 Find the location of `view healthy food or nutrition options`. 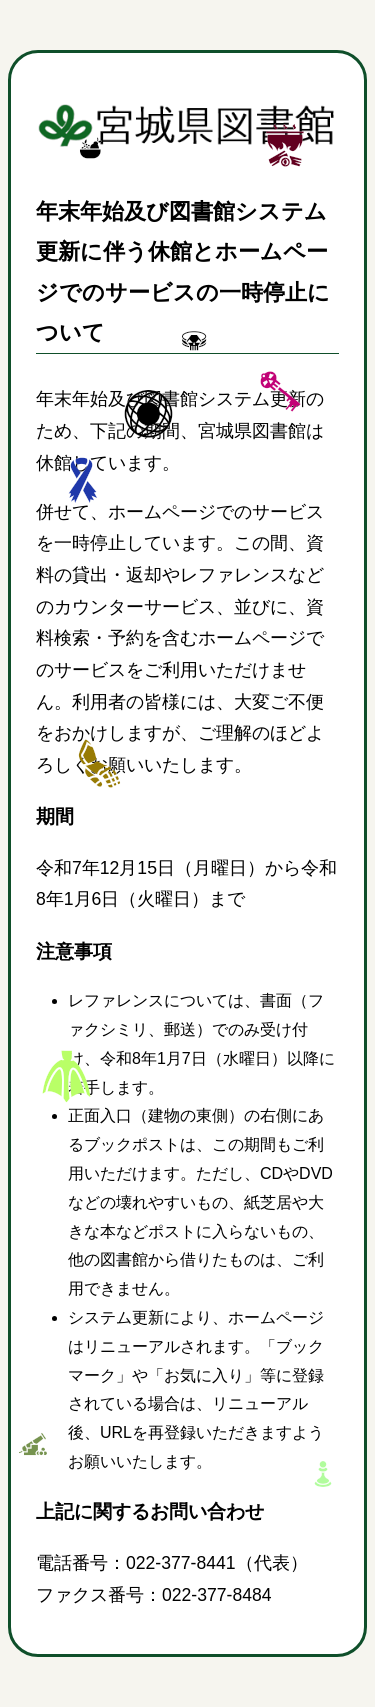

view healthy food or nutrition options is located at coordinates (91, 148).